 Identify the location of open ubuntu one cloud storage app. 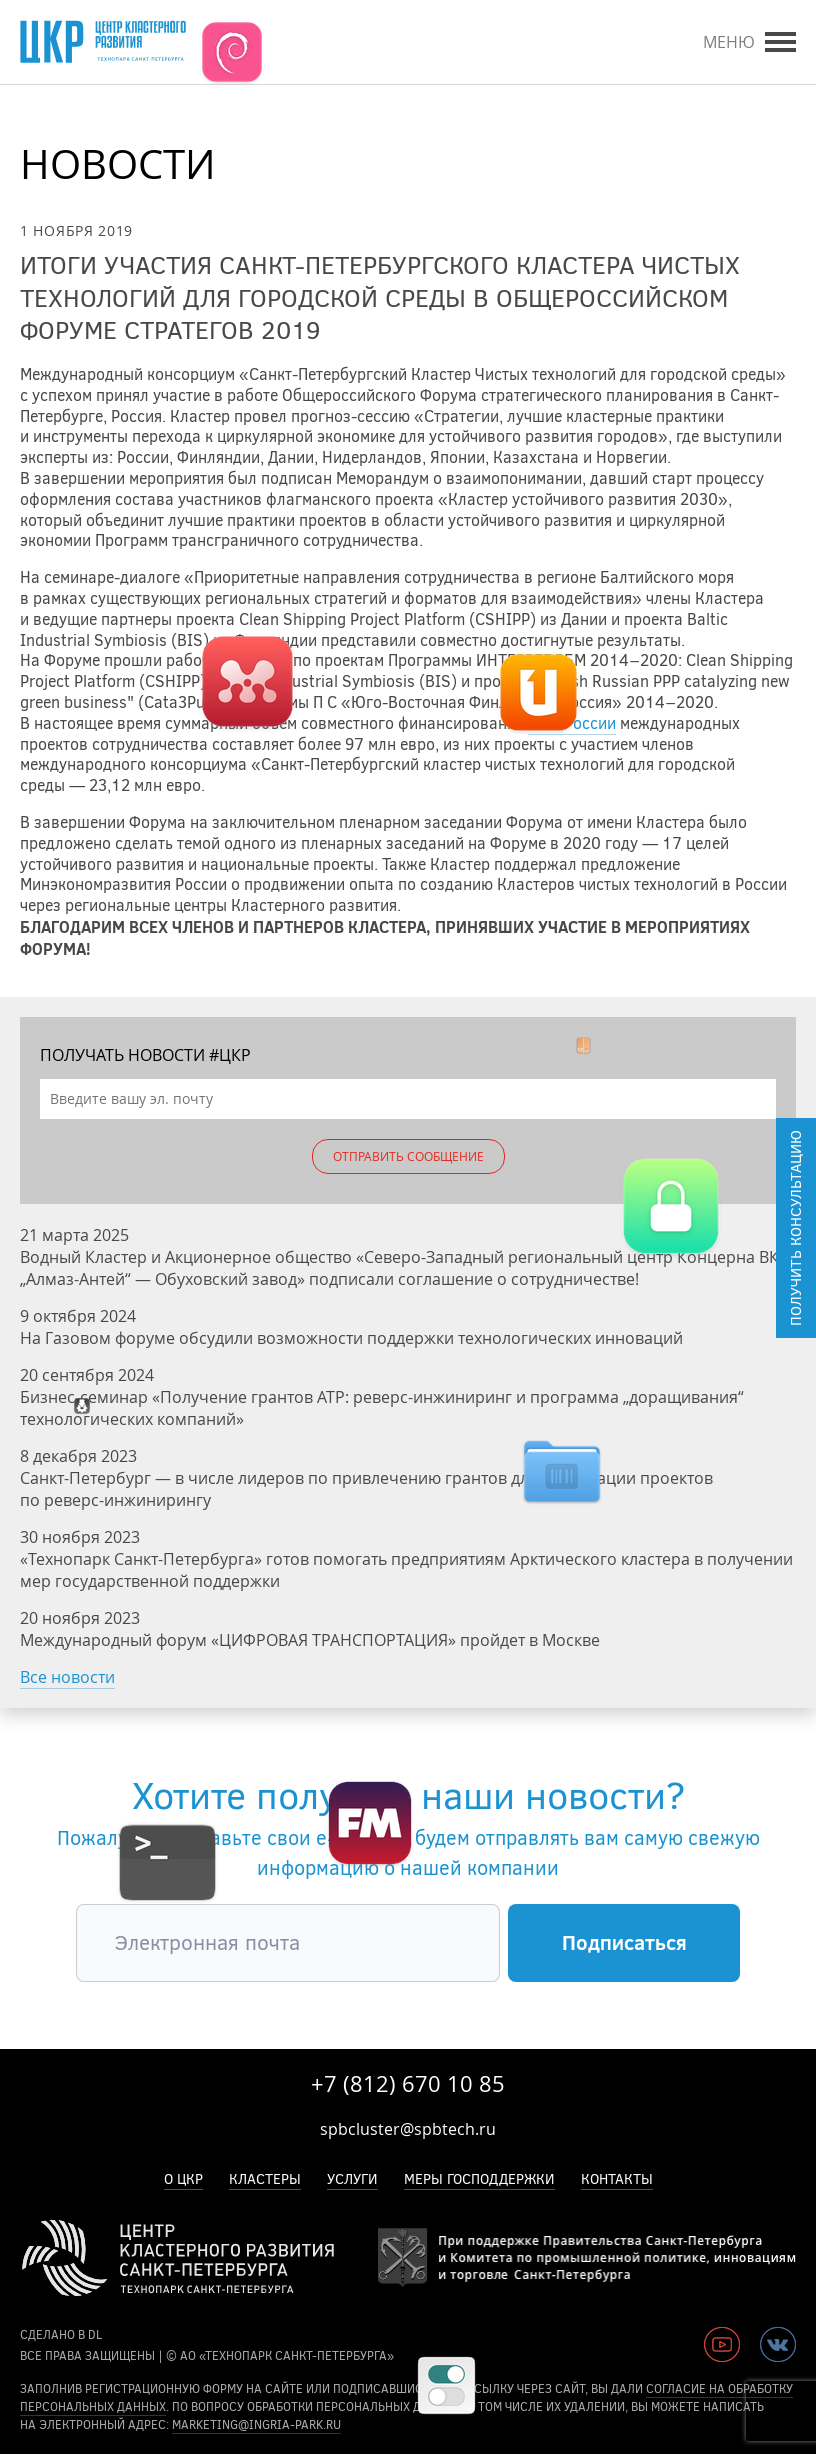
(538, 692).